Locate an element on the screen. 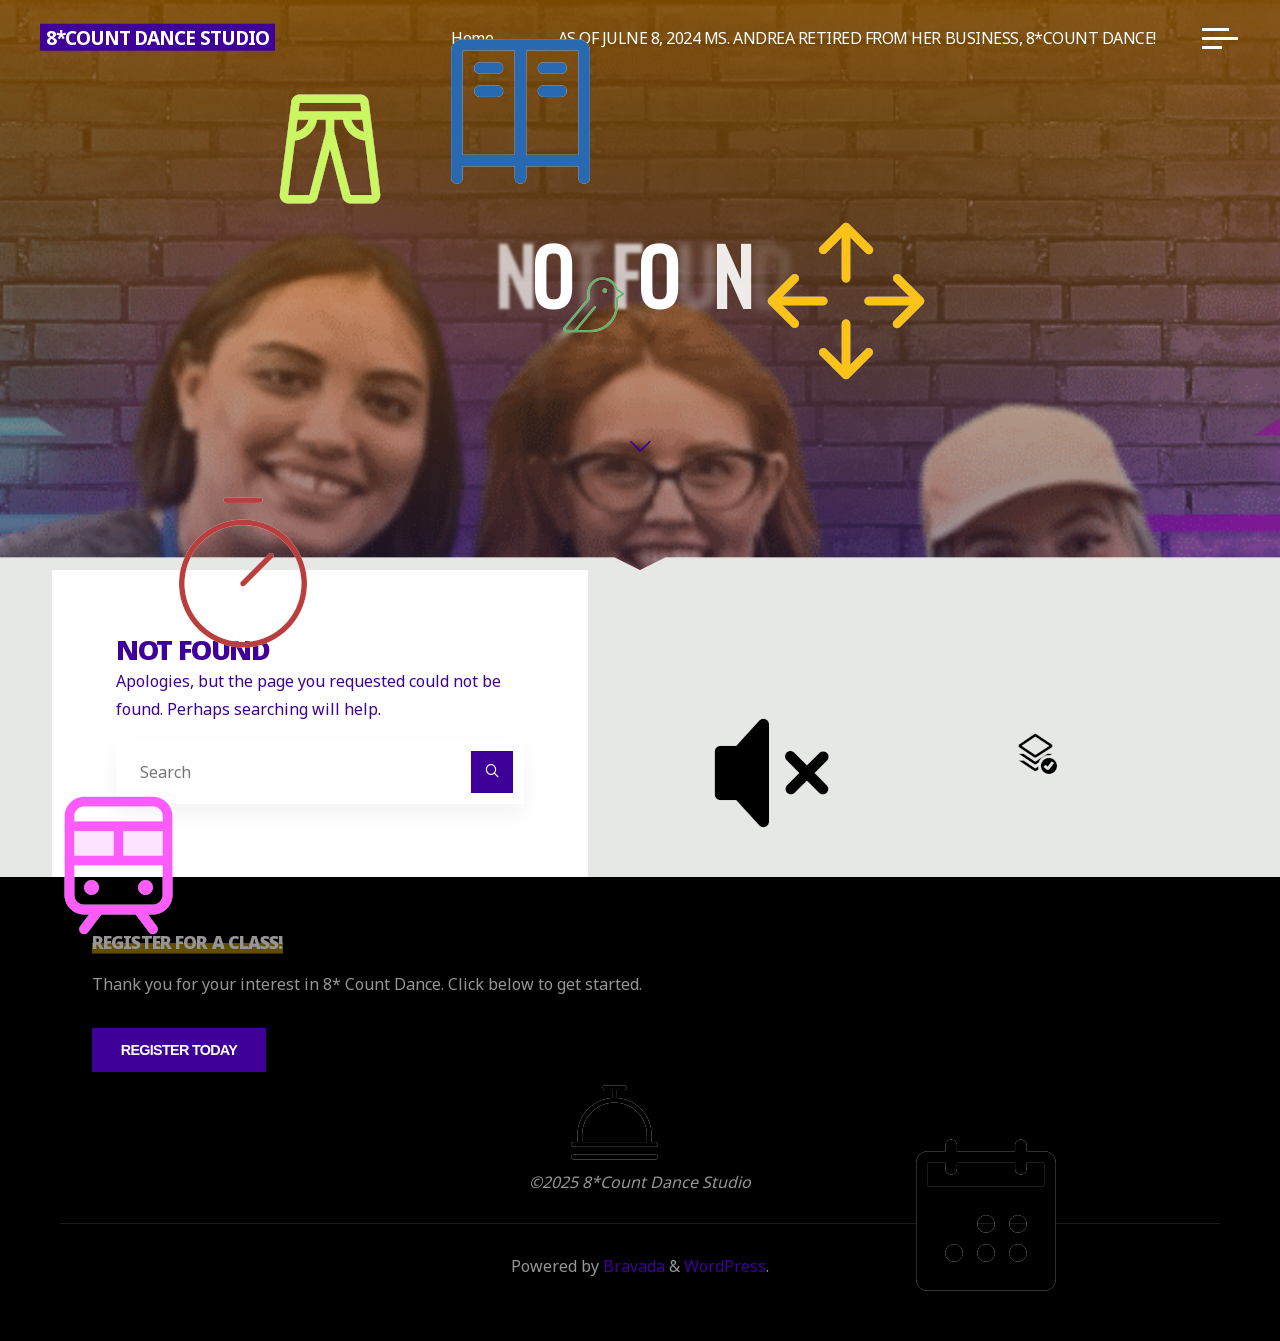 The image size is (1280, 1341). expand content in all directions is located at coordinates (846, 301).